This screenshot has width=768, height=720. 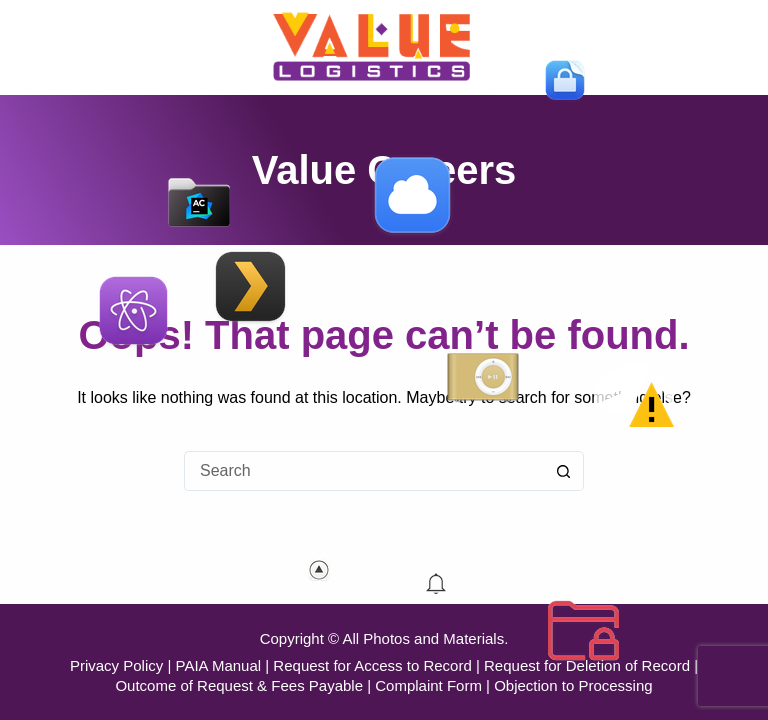 What do you see at coordinates (583, 630) in the screenshot?
I see `encrypted vault folder access error` at bounding box center [583, 630].